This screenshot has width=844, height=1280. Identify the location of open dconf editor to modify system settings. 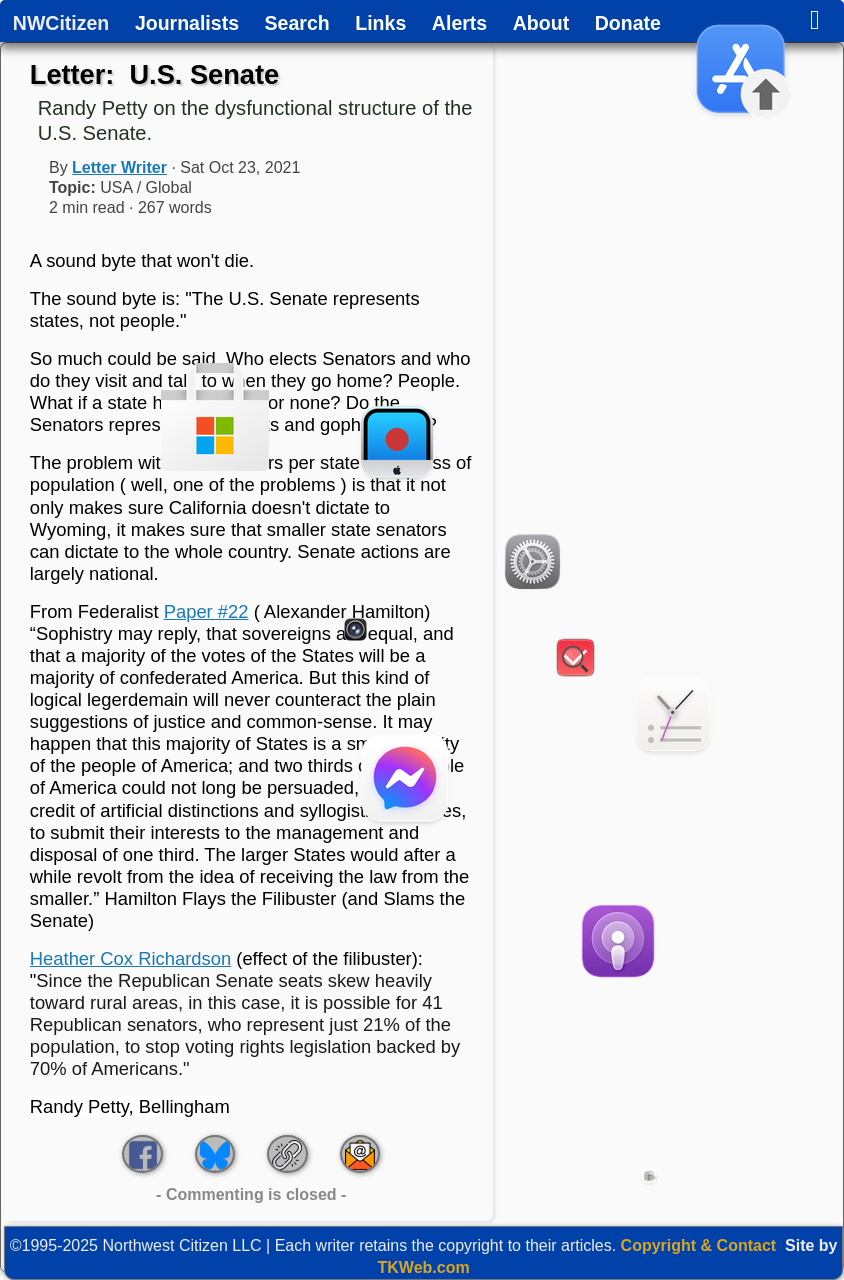
(575, 657).